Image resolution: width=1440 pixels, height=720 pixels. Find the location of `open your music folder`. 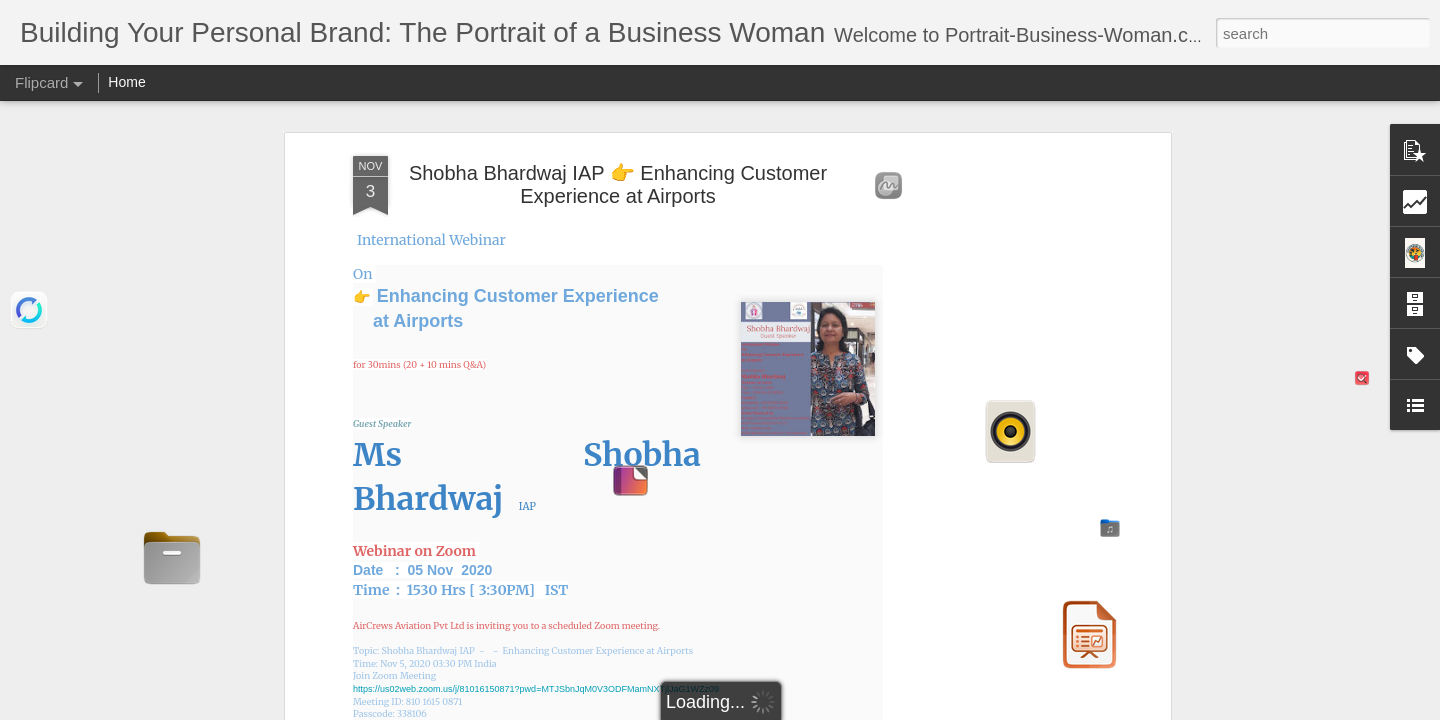

open your music folder is located at coordinates (1110, 528).